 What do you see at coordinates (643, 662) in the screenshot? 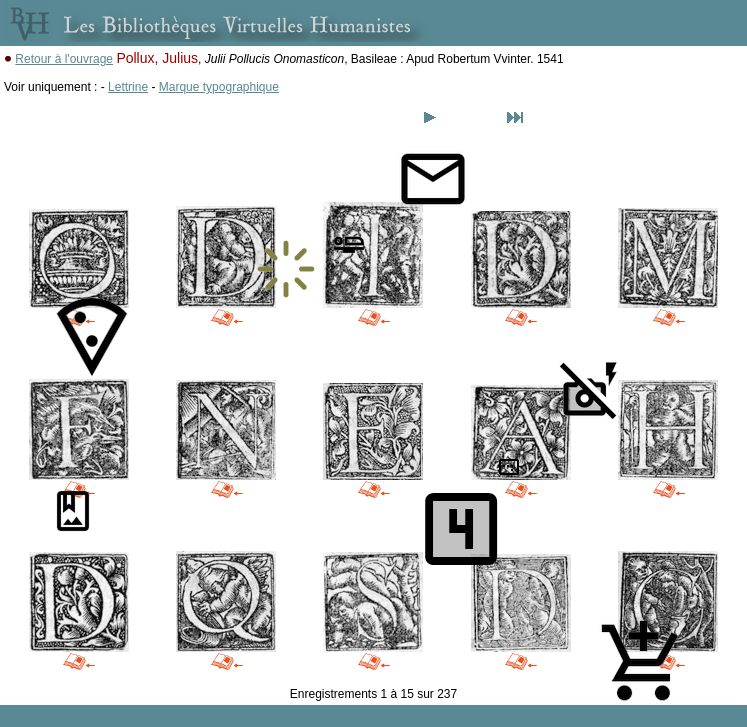
I see `add item to shopping cart` at bounding box center [643, 662].